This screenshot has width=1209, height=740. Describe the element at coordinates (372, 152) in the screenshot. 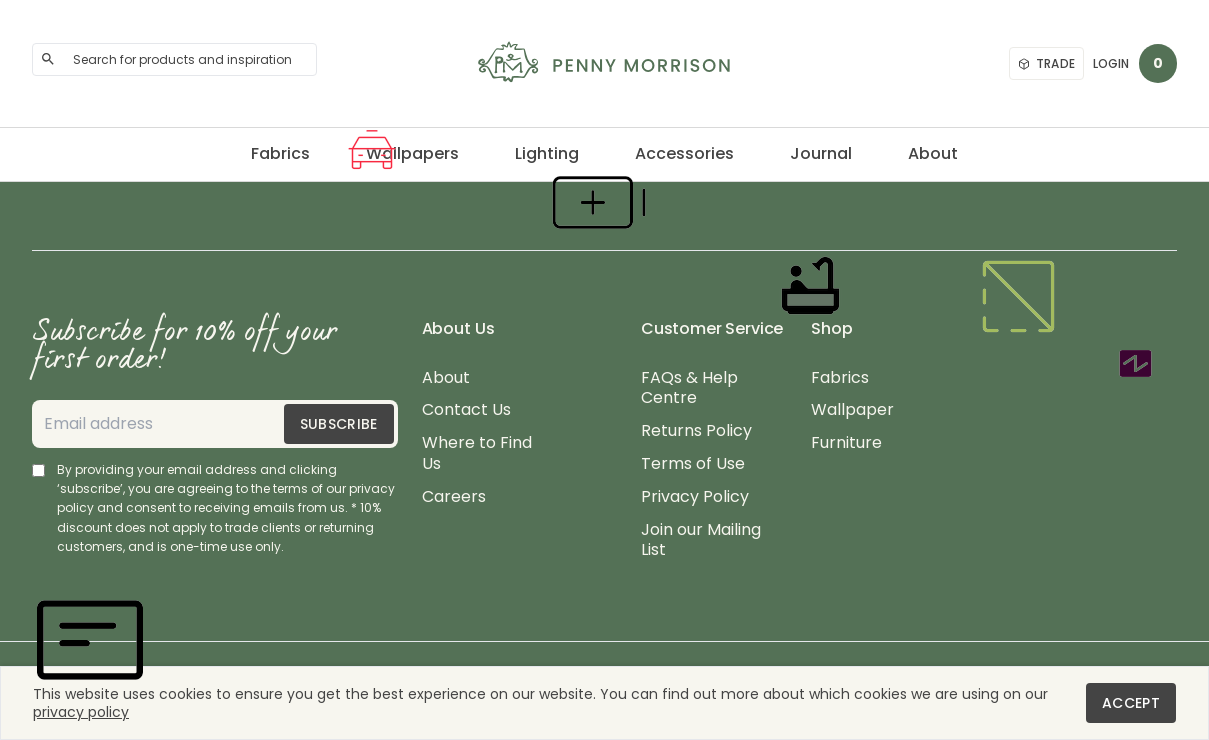

I see `contact or request emergency services` at that location.